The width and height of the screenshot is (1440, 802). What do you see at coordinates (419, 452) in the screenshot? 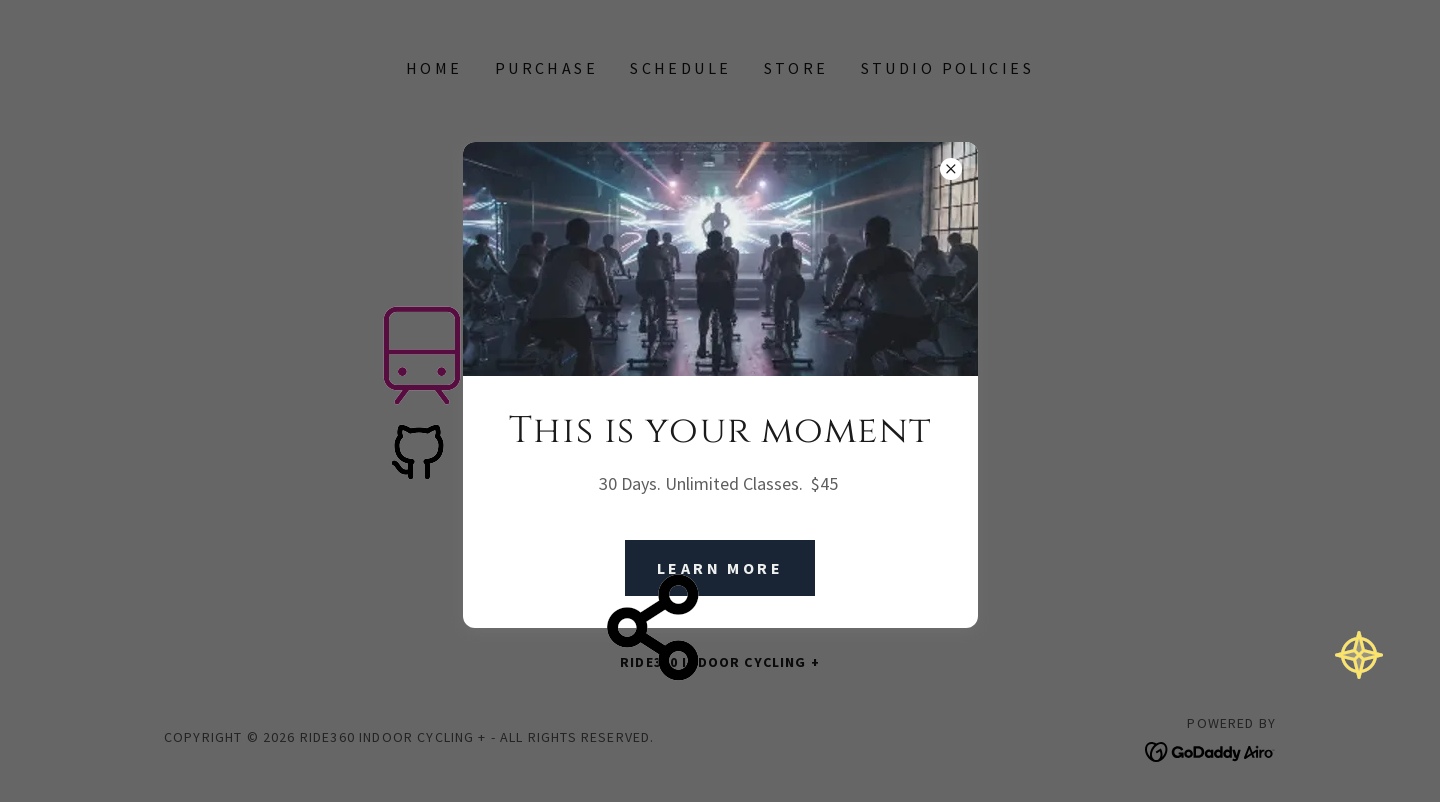
I see `view project on github` at bounding box center [419, 452].